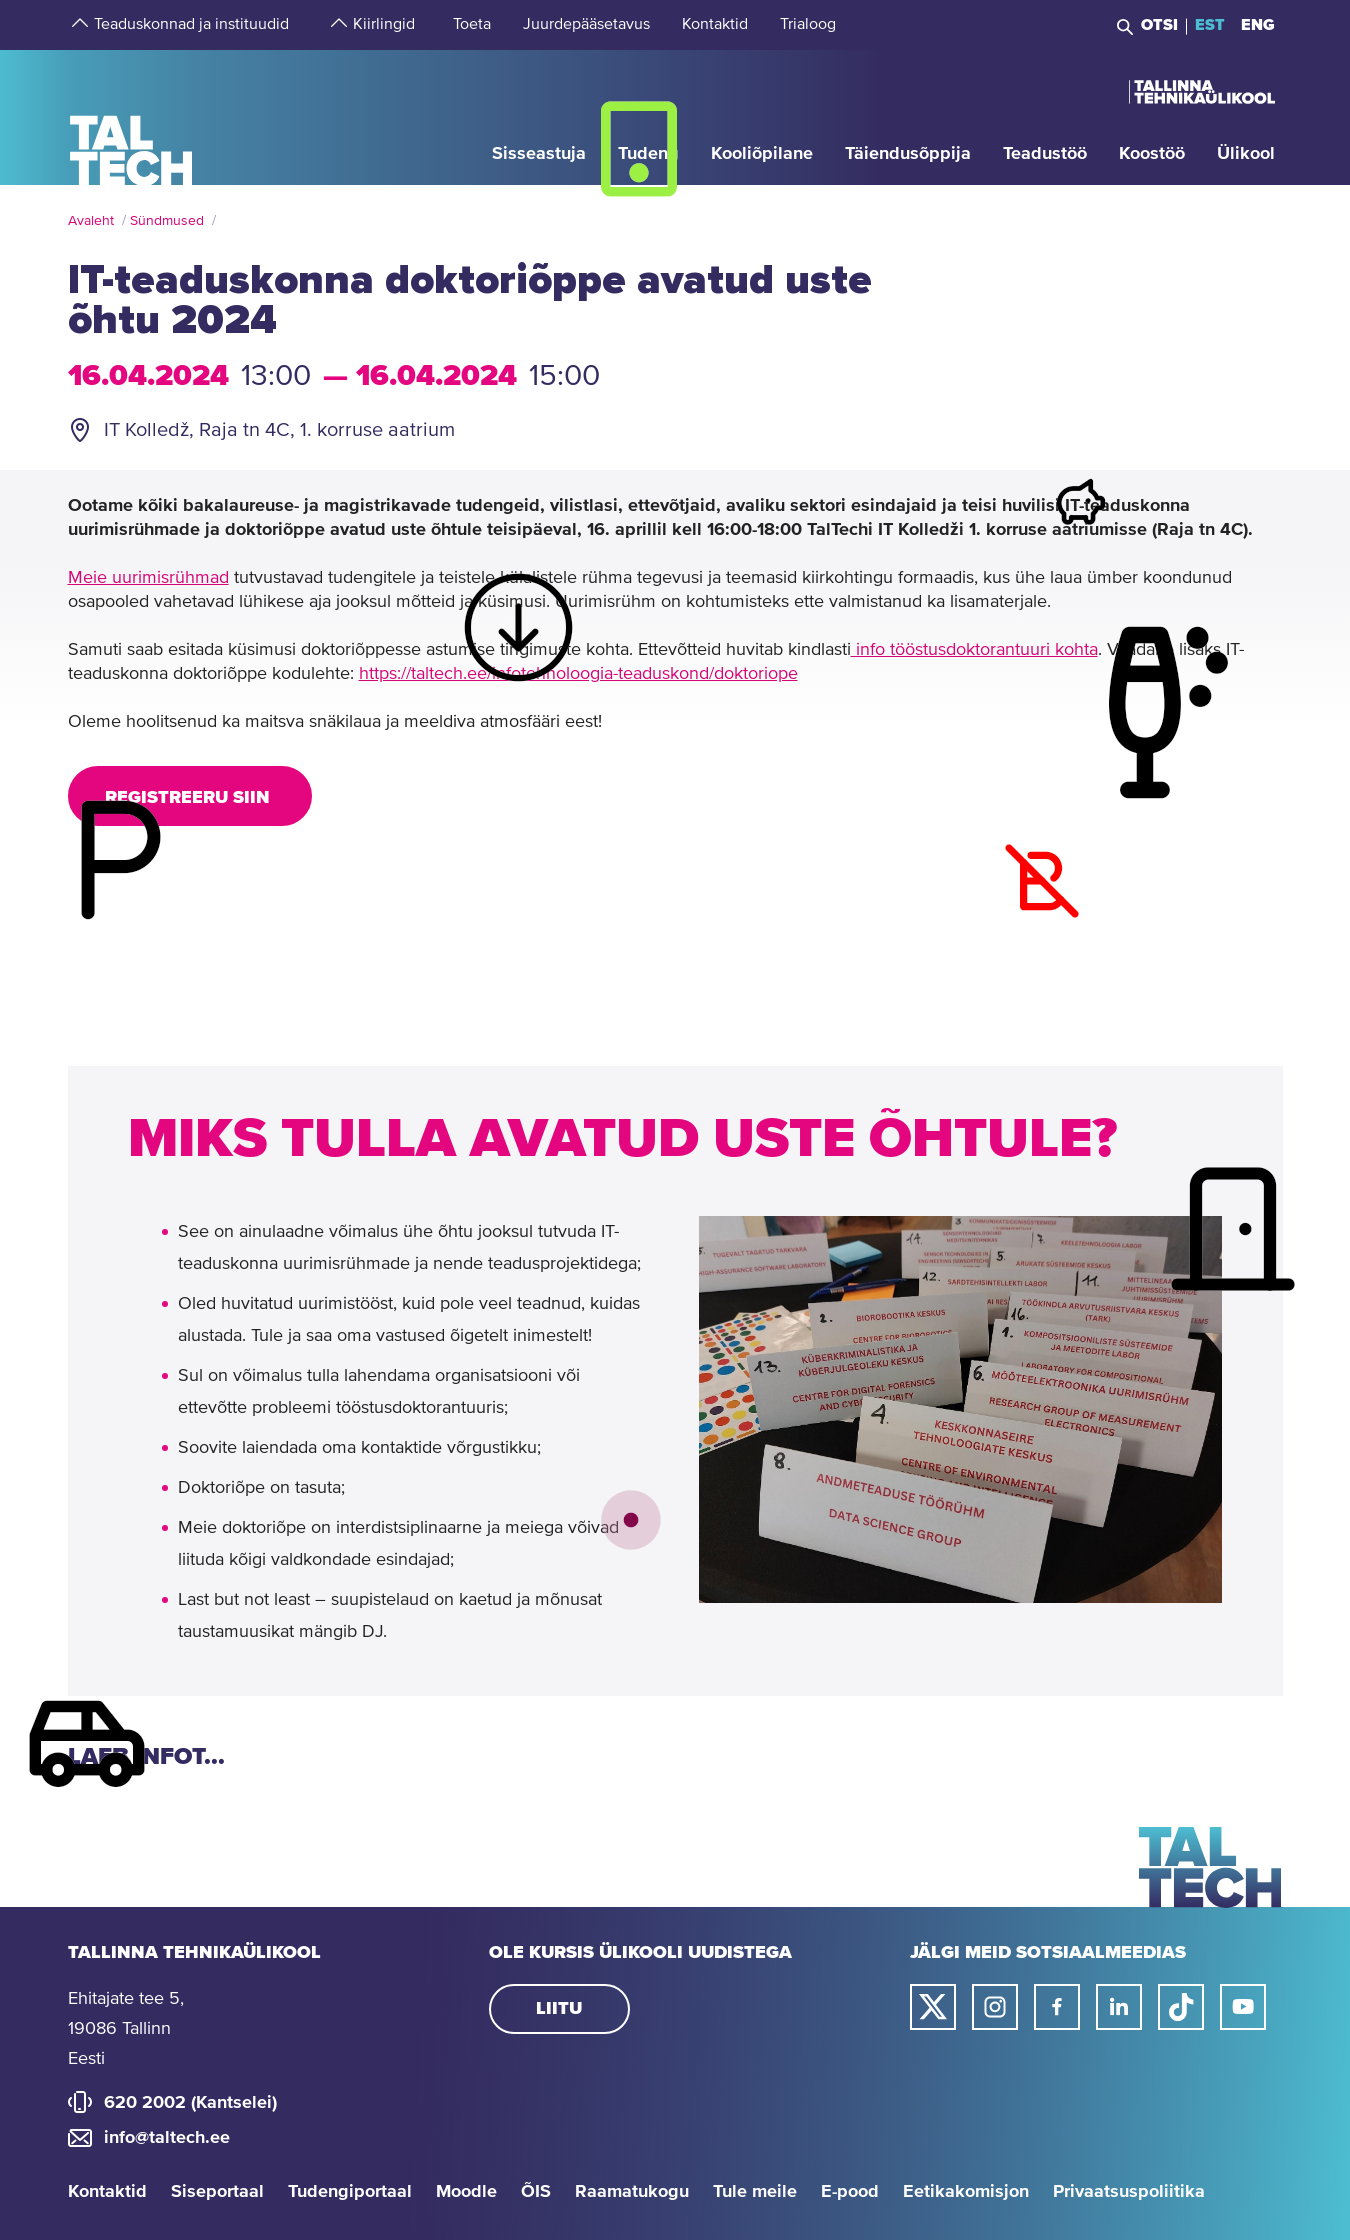 Image resolution: width=1350 pixels, height=2240 pixels. Describe the element at coordinates (121, 860) in the screenshot. I see `indicates parking availability or location` at that location.